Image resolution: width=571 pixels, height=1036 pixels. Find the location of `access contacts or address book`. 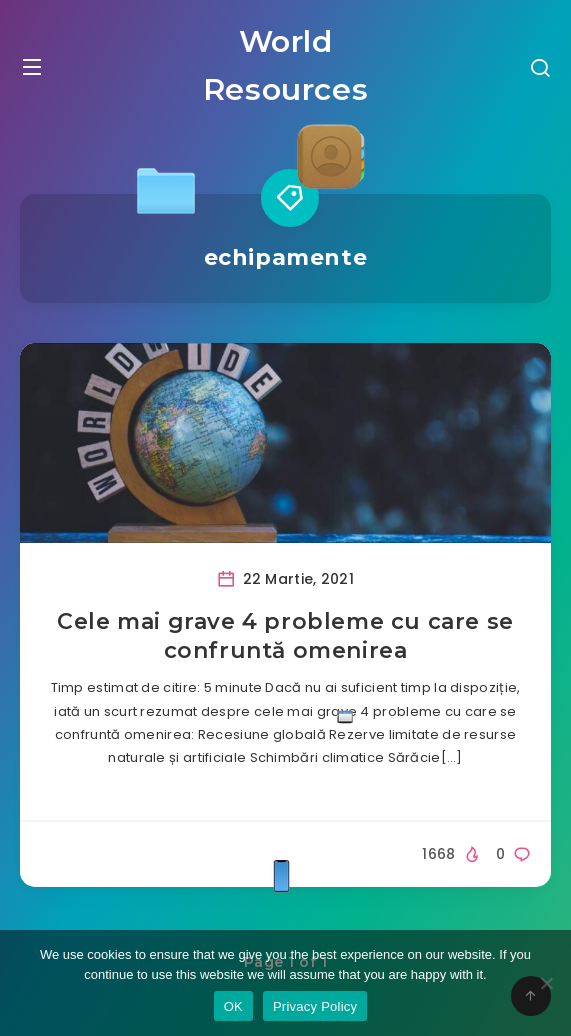

access contacts or address book is located at coordinates (329, 156).